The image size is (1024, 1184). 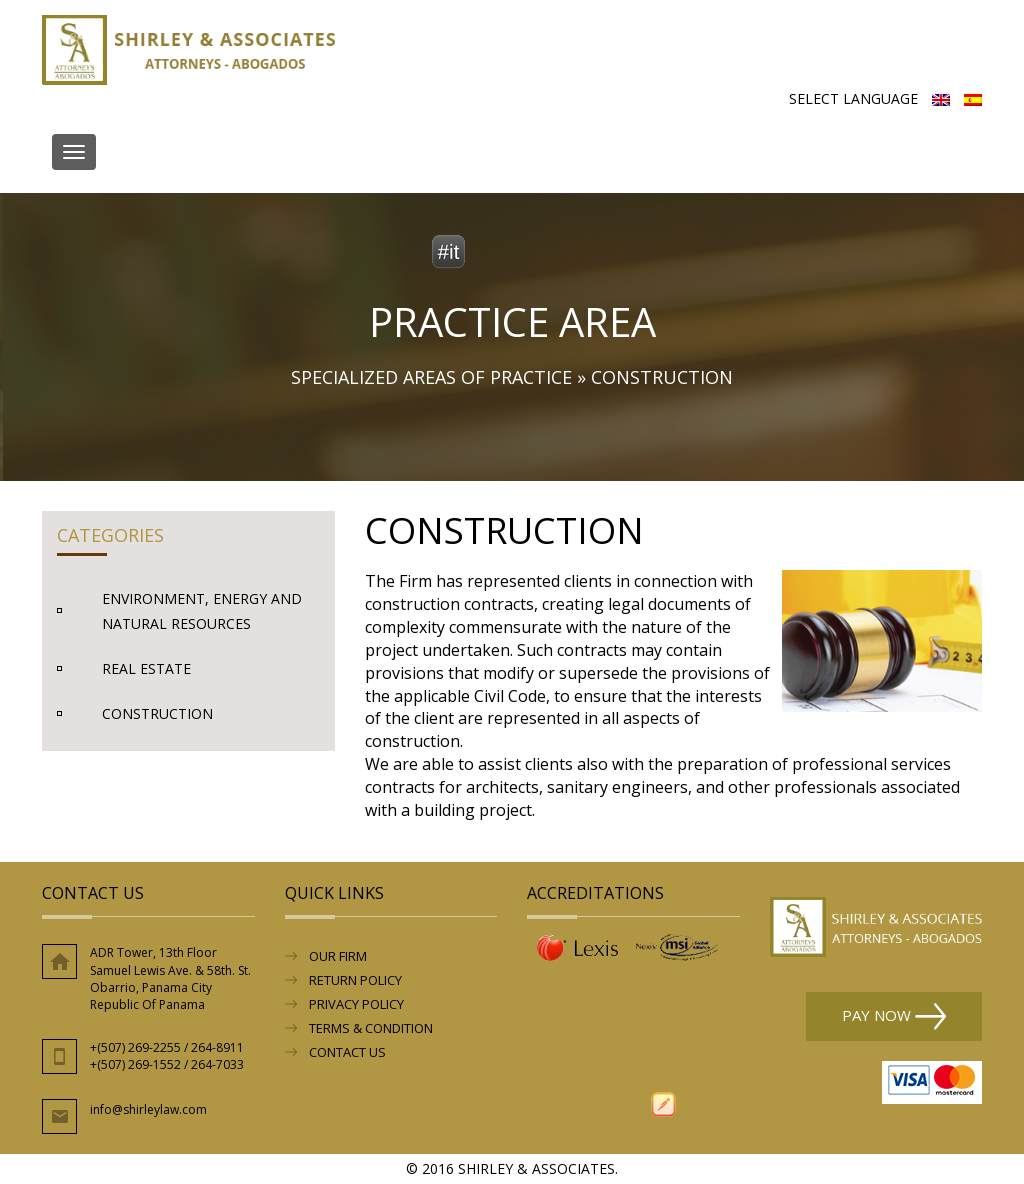 What do you see at coordinates (448, 251) in the screenshot?
I see `open hashit, a file hashing utility app` at bounding box center [448, 251].